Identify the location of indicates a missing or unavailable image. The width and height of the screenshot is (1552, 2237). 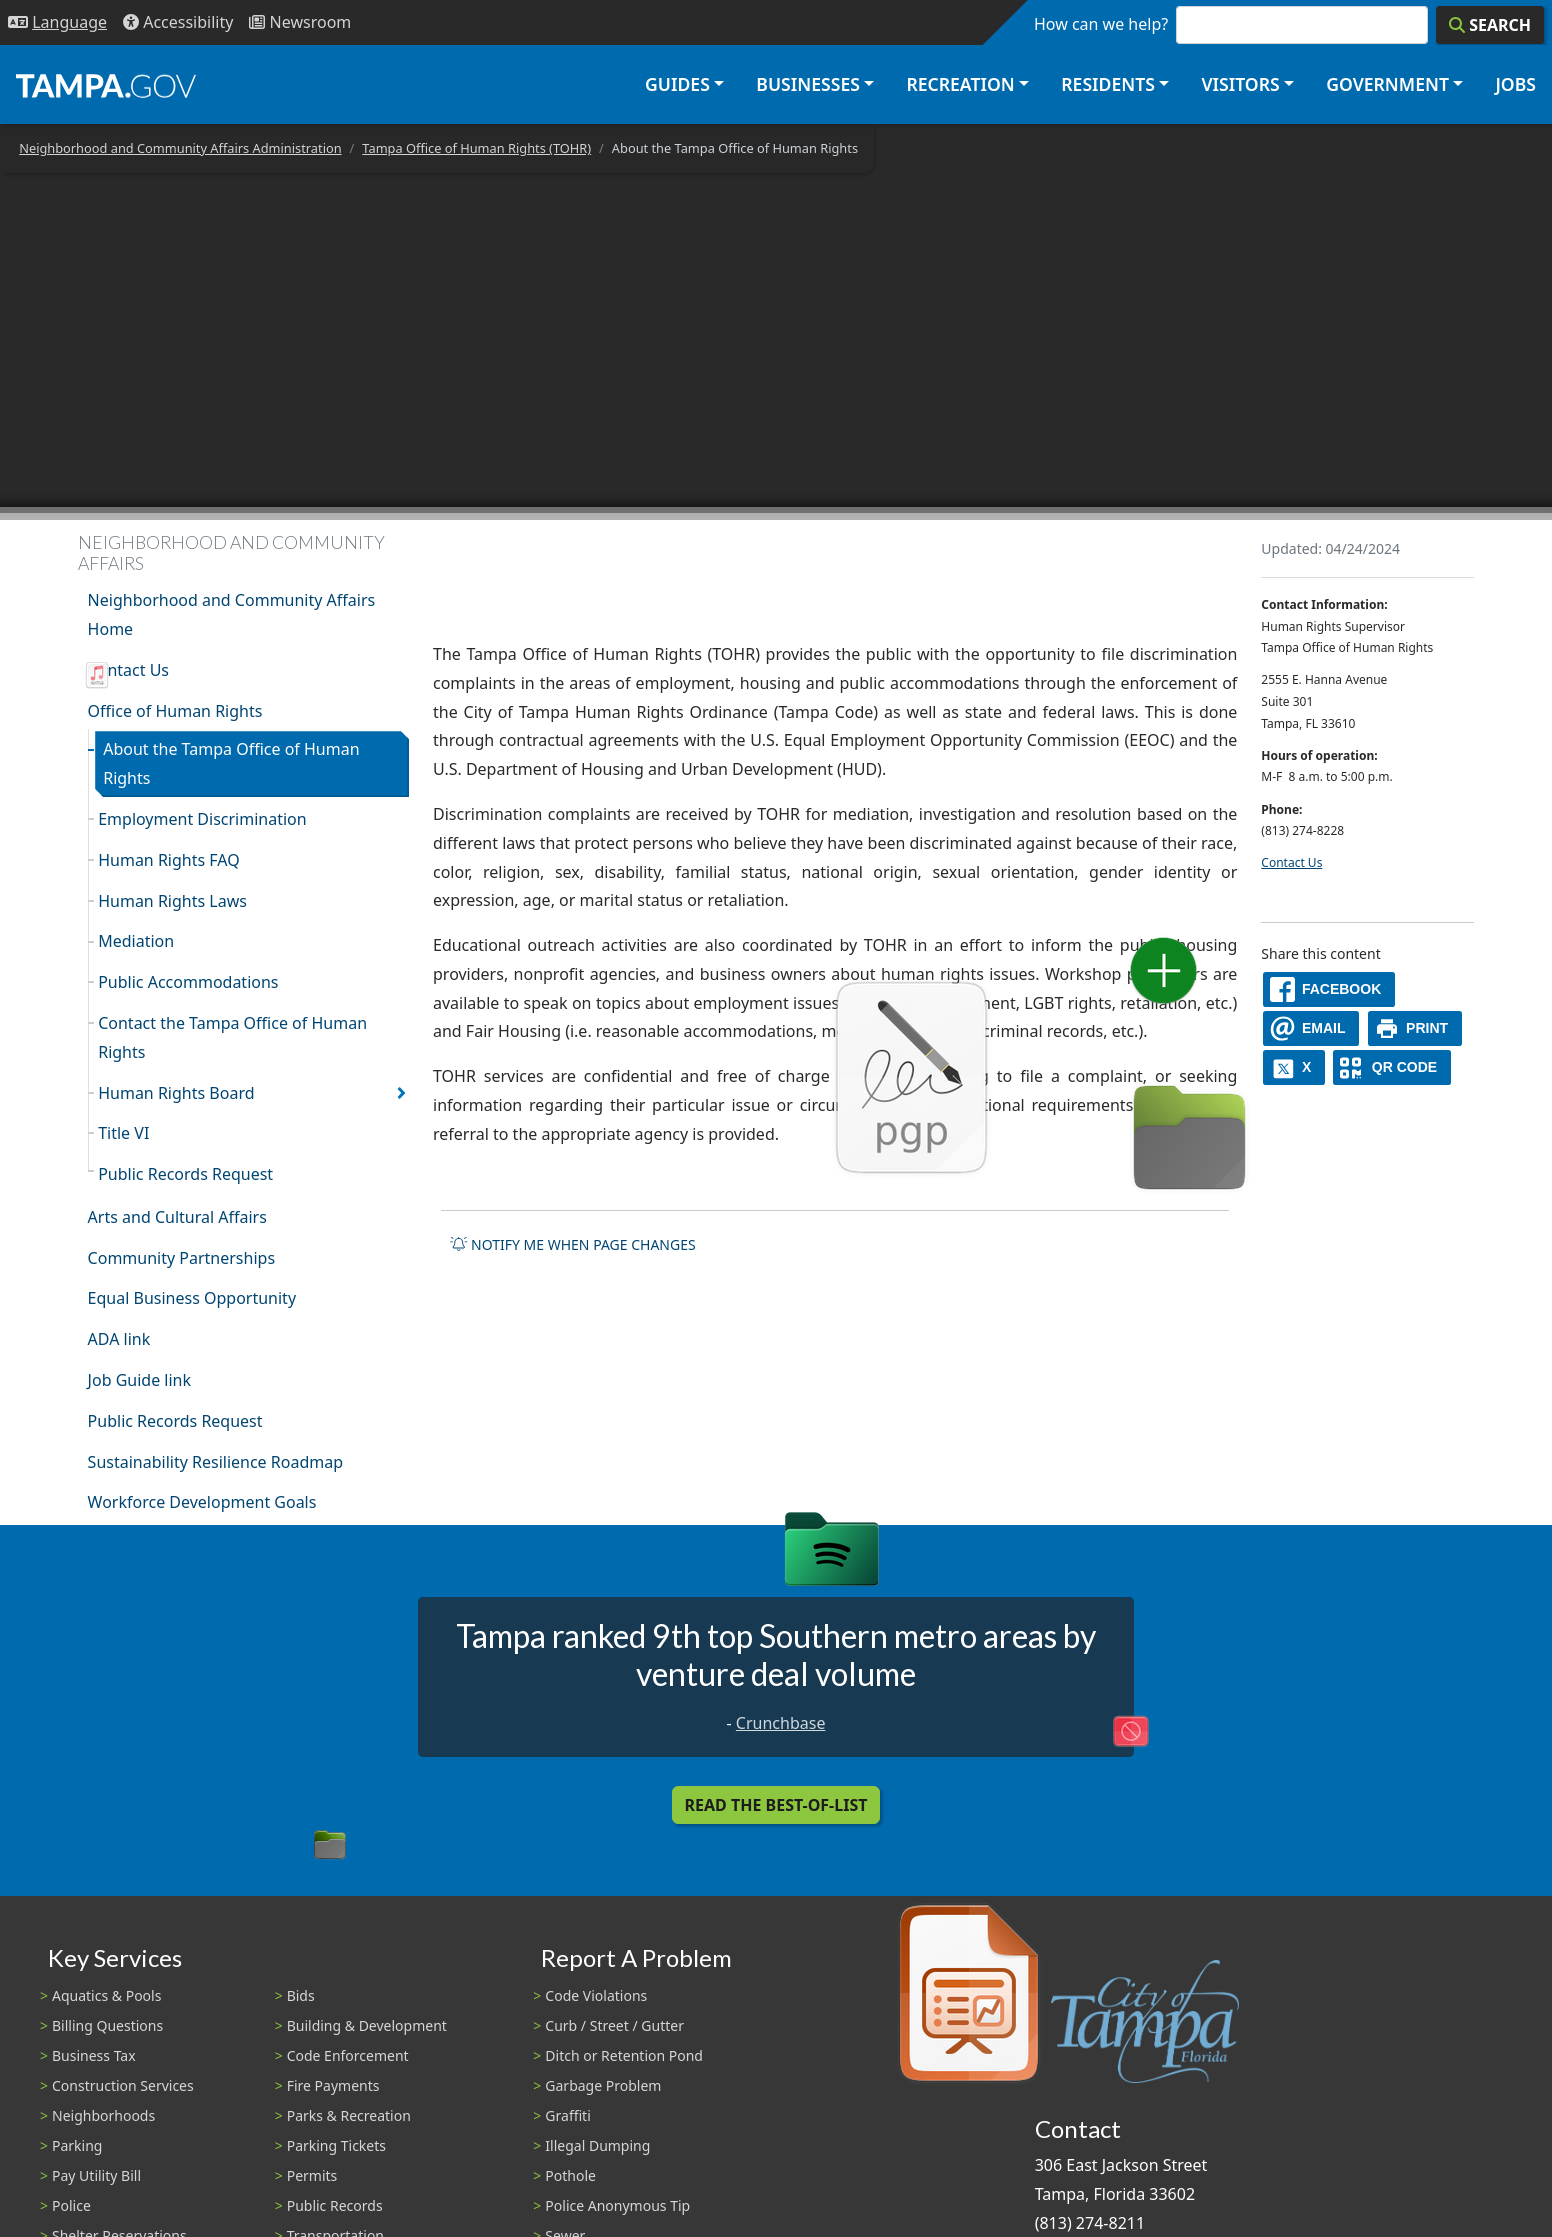
(1131, 1730).